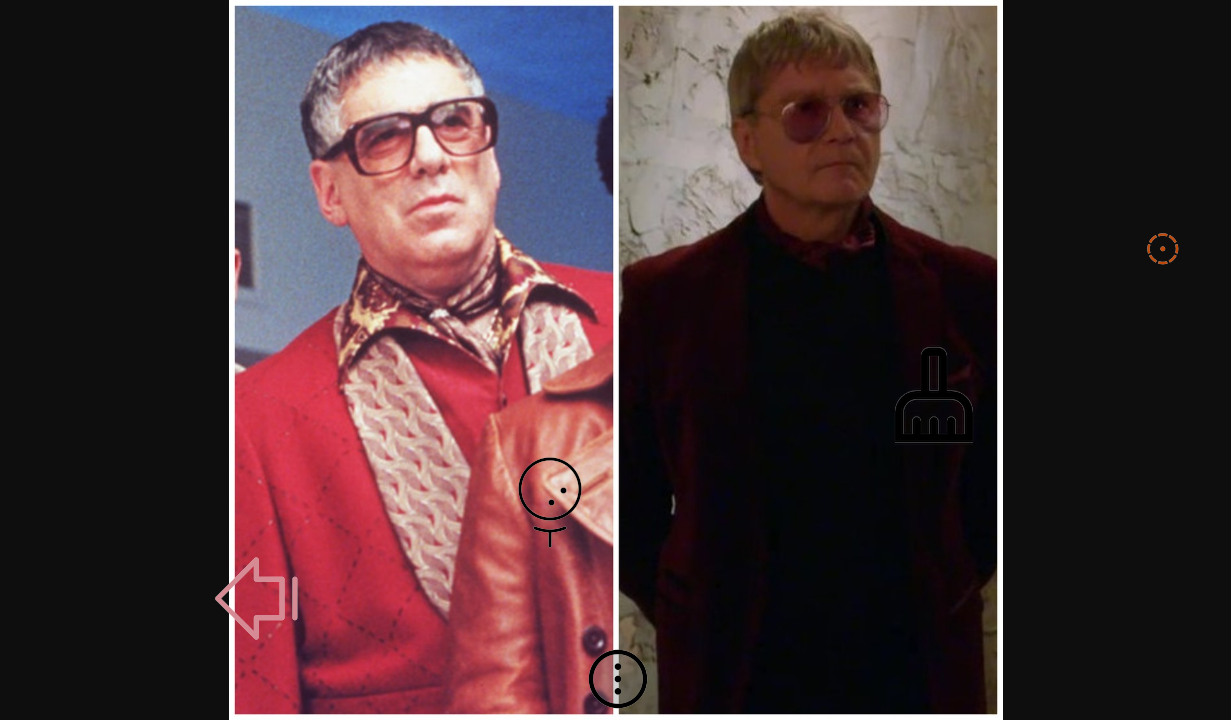 This screenshot has width=1231, height=720. I want to click on open more options menu, so click(618, 679).